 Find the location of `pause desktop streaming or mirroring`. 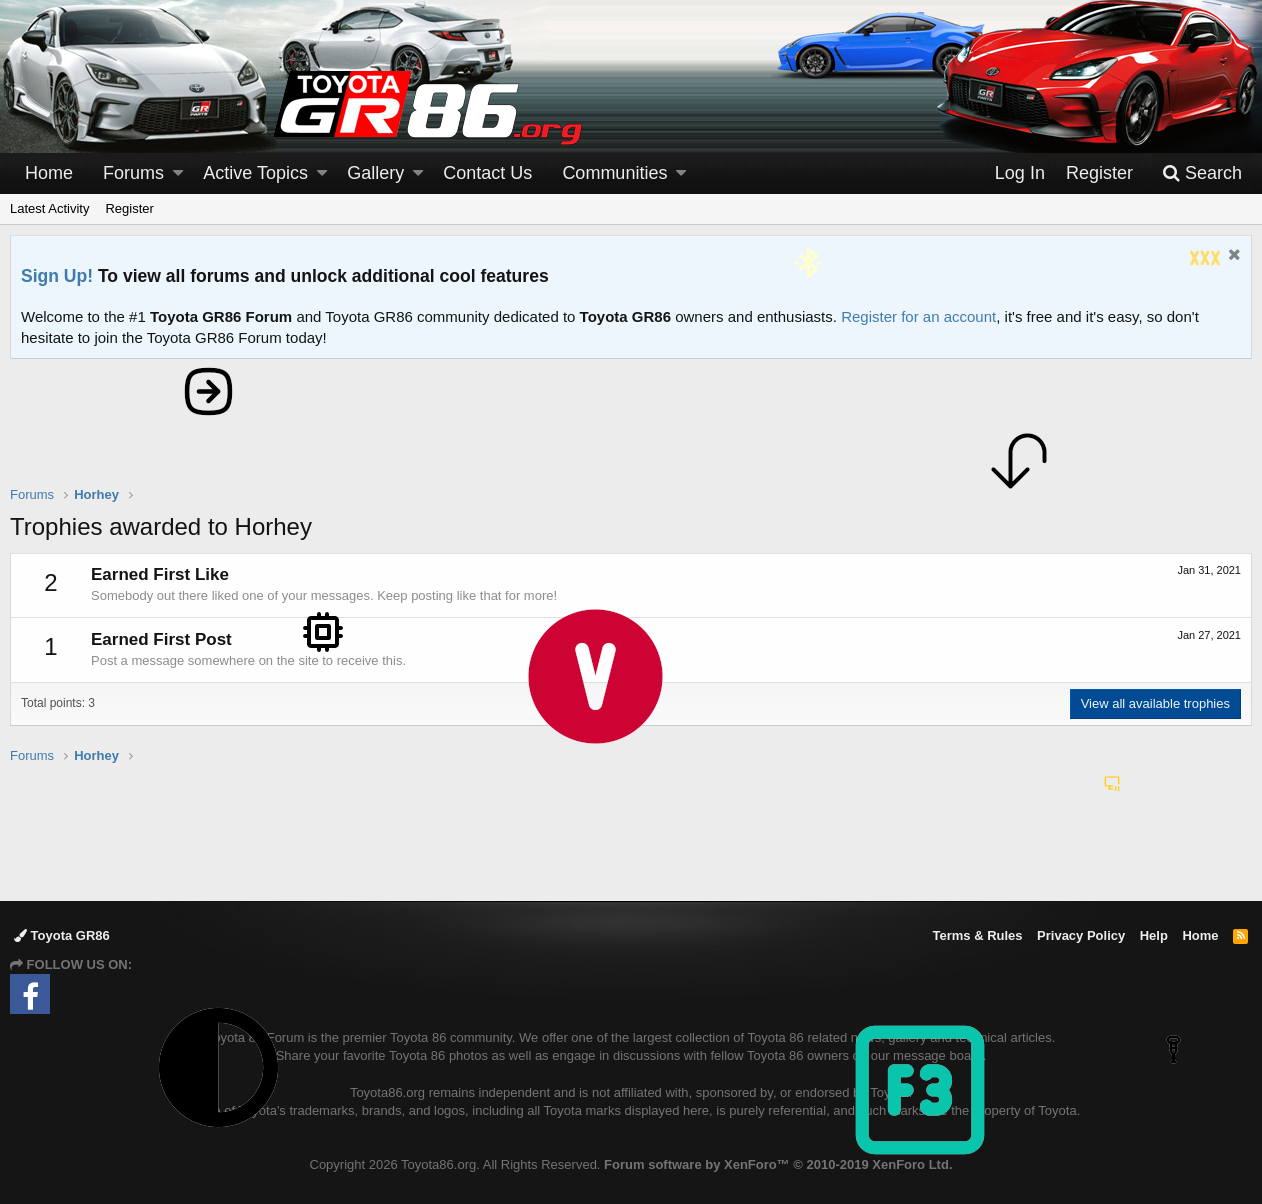

pause desktop streaming or mirroring is located at coordinates (1112, 783).